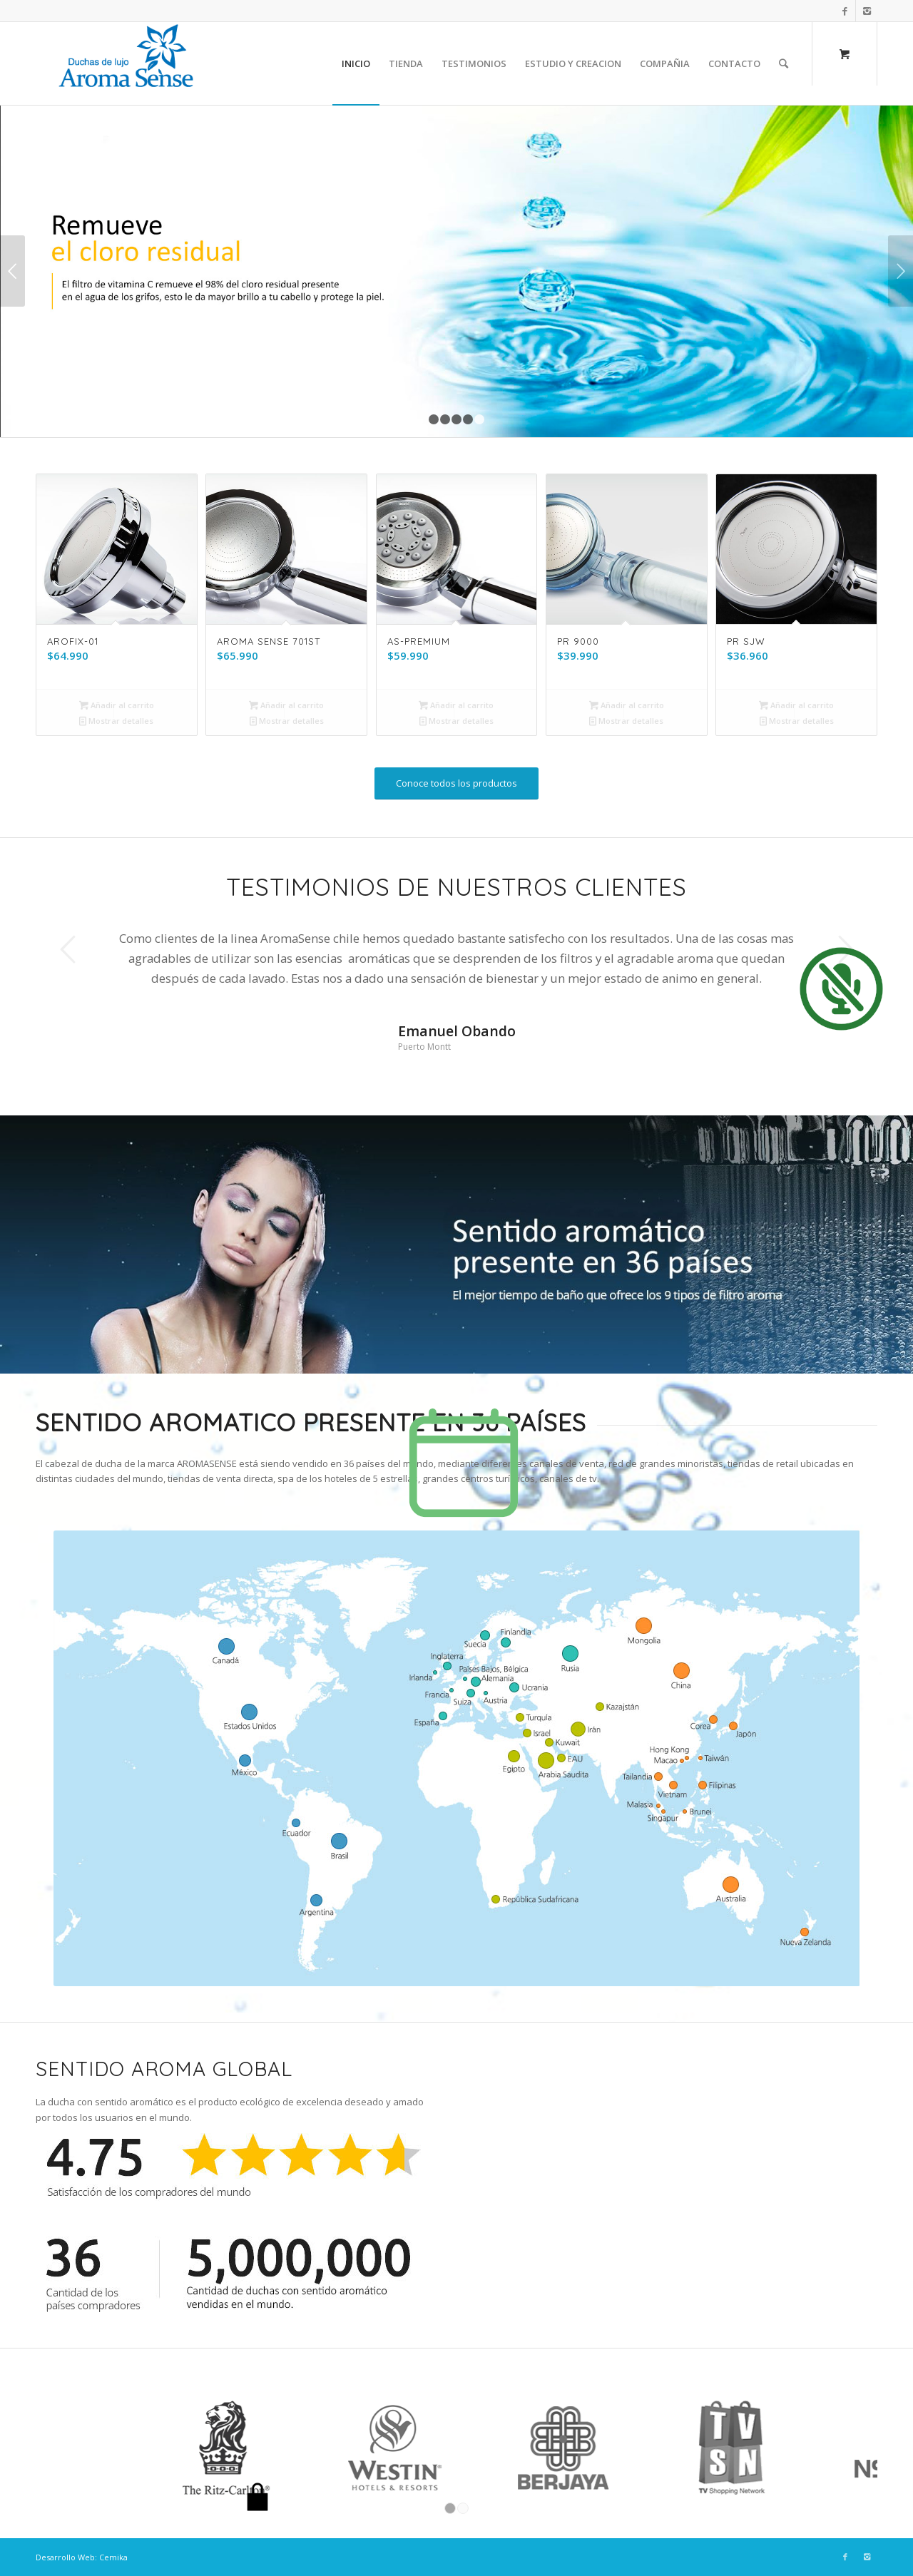  What do you see at coordinates (464, 1463) in the screenshot?
I see `view empty calendar or schedule` at bounding box center [464, 1463].